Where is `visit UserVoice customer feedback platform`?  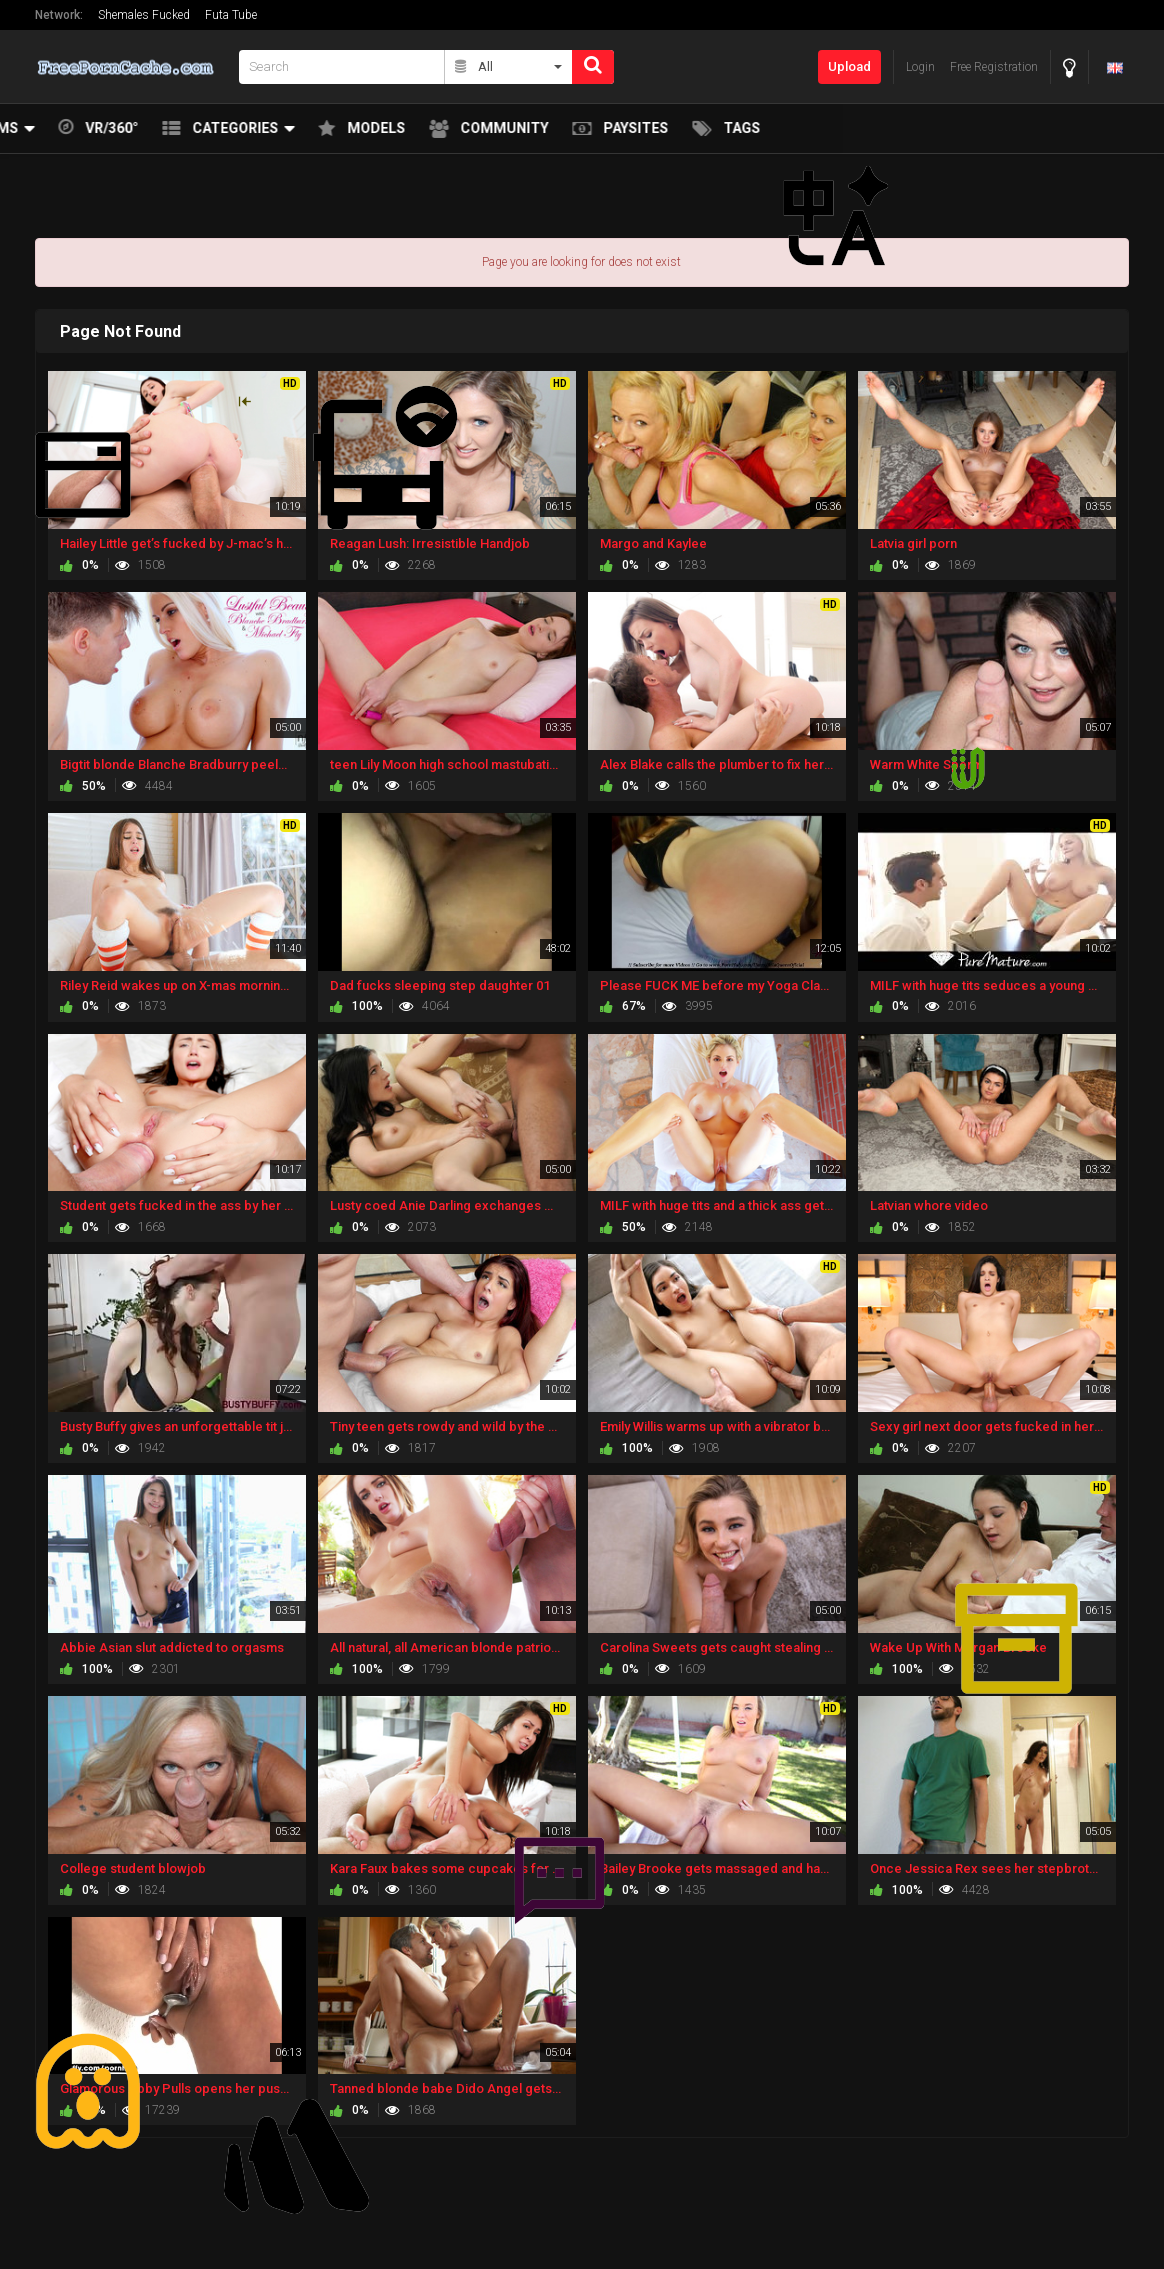 visit UserVoice customer feedback platform is located at coordinates (968, 768).